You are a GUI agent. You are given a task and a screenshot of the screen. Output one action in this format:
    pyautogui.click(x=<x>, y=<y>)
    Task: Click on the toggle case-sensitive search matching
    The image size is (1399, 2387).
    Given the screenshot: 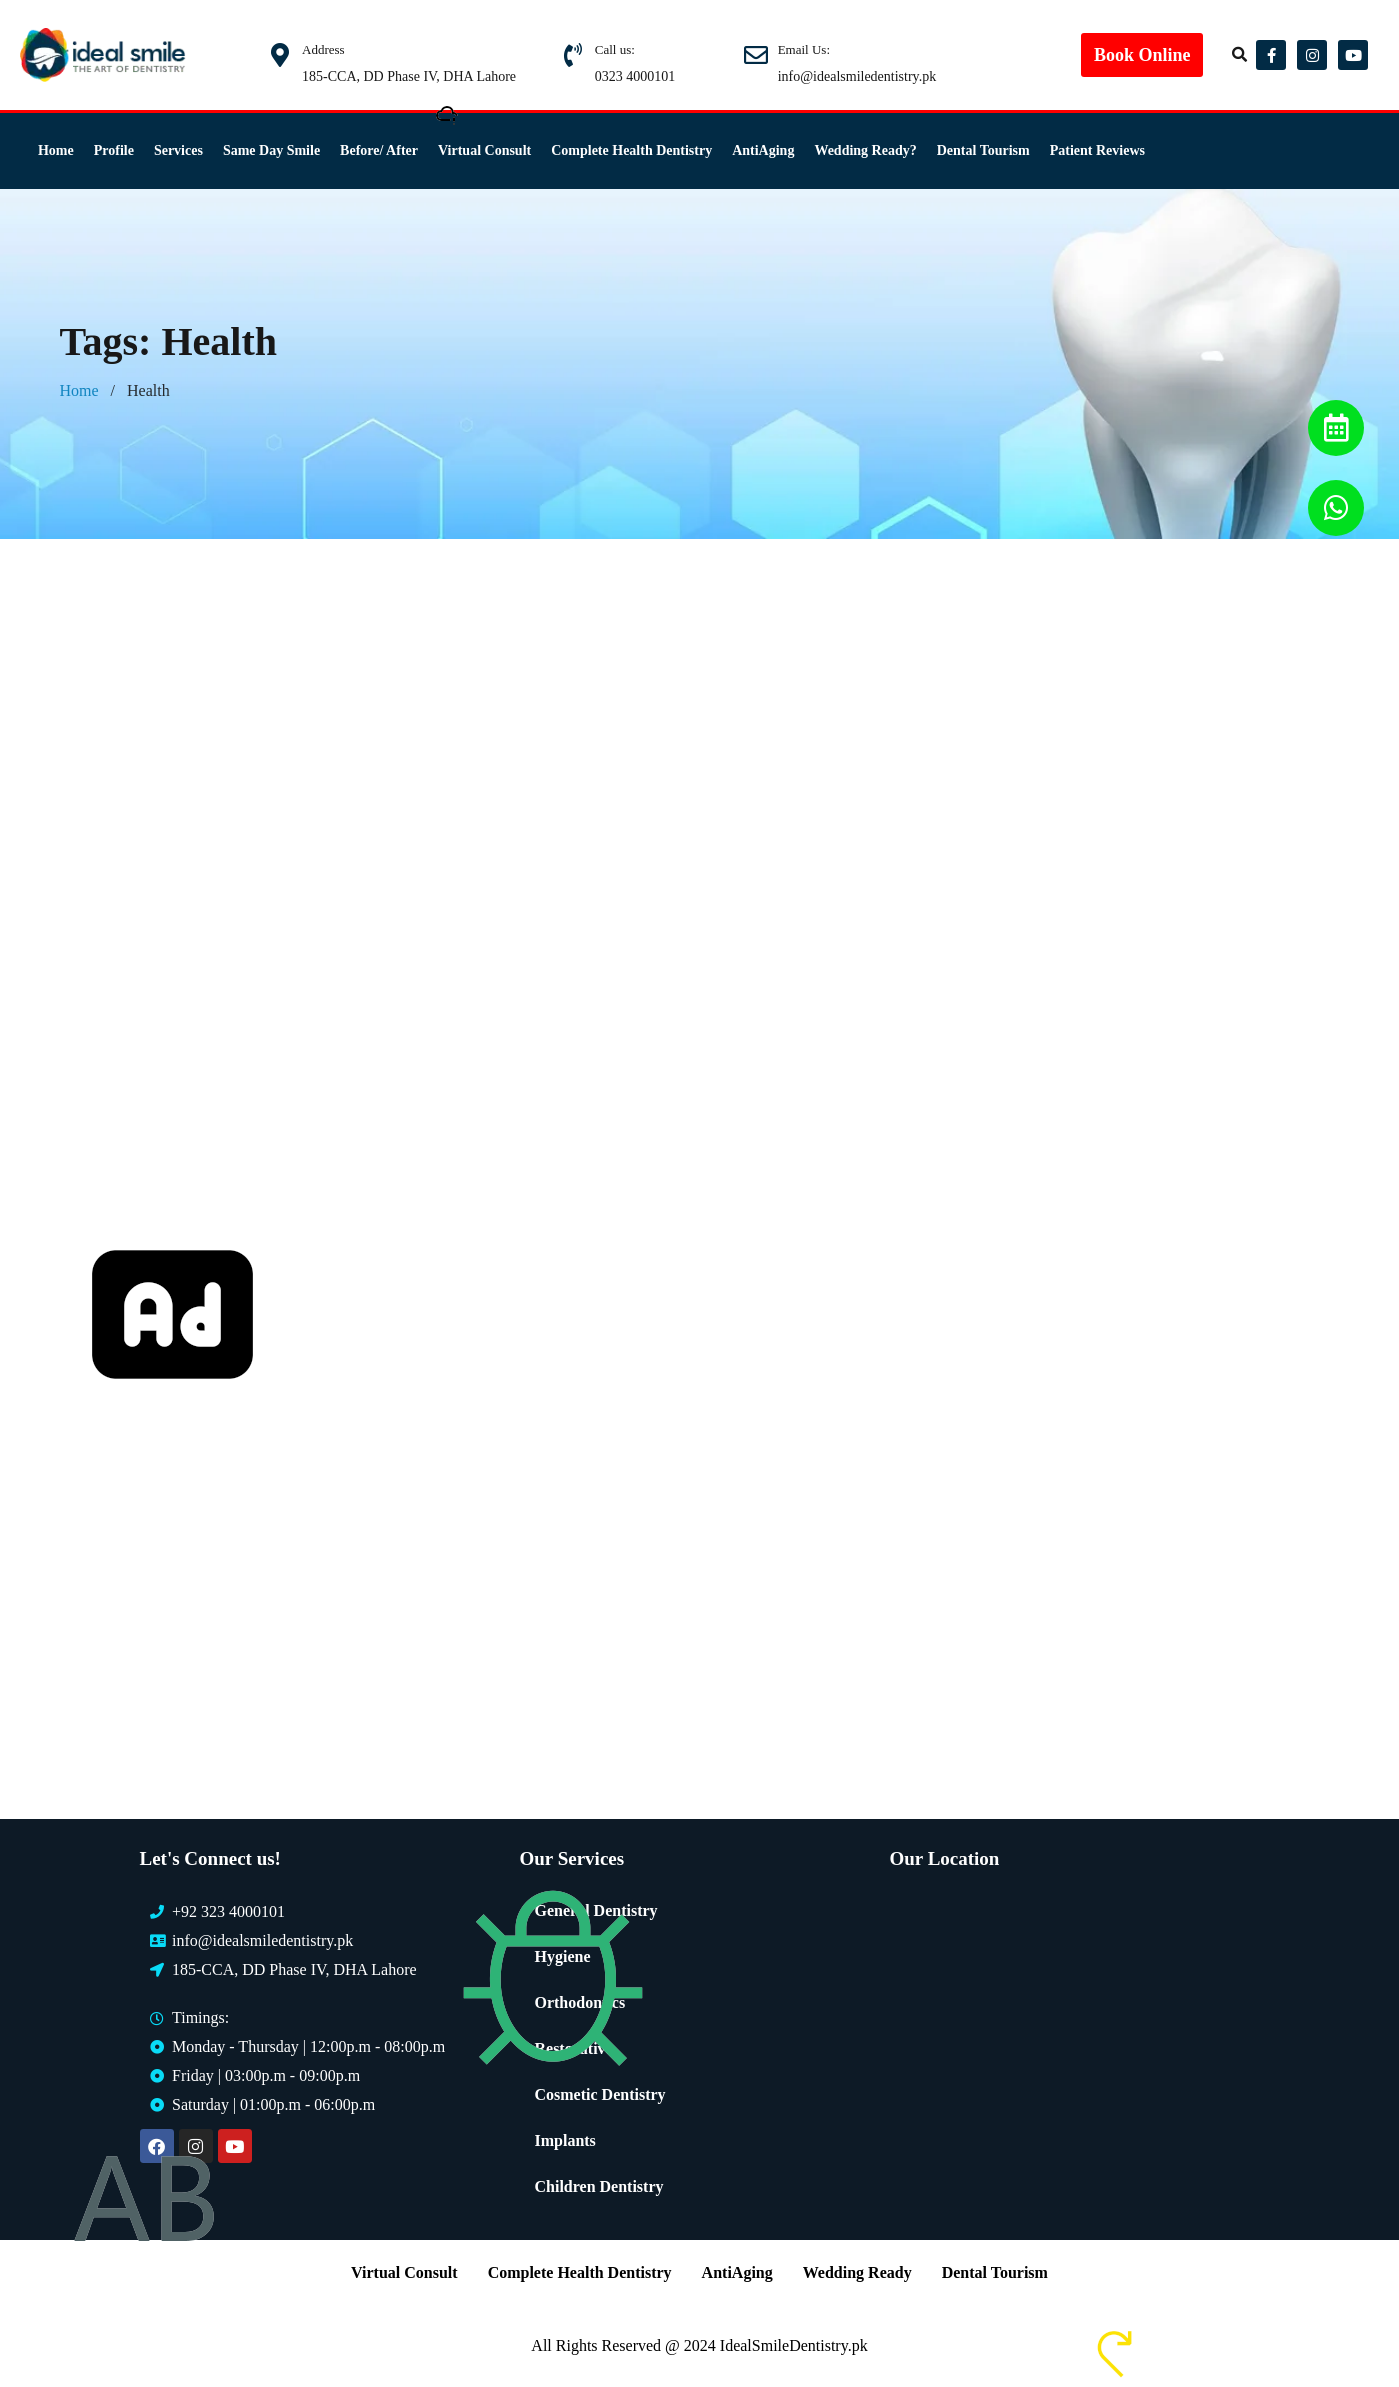 What is the action you would take?
    pyautogui.click(x=144, y=2208)
    